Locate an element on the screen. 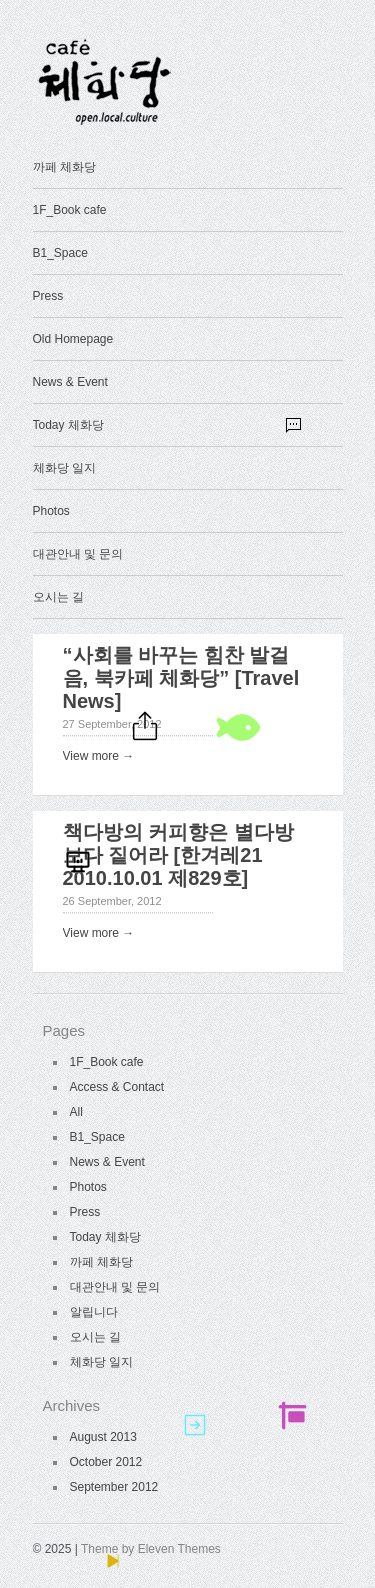  skip to the next track is located at coordinates (113, 1561).